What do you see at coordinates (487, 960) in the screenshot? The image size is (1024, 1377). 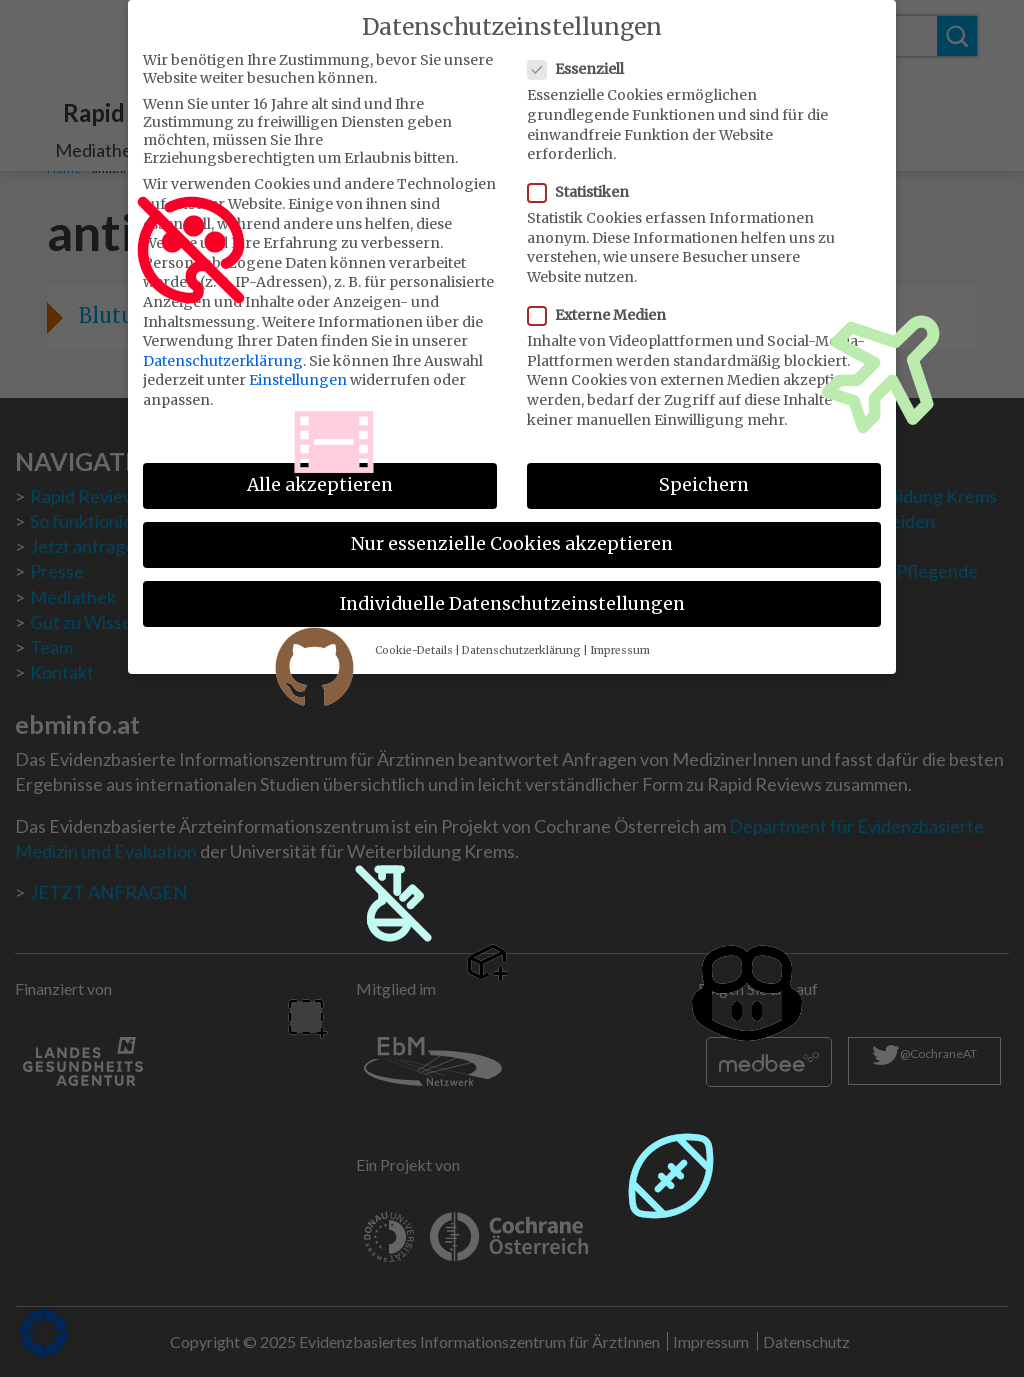 I see `add a new 3D object or shape` at bounding box center [487, 960].